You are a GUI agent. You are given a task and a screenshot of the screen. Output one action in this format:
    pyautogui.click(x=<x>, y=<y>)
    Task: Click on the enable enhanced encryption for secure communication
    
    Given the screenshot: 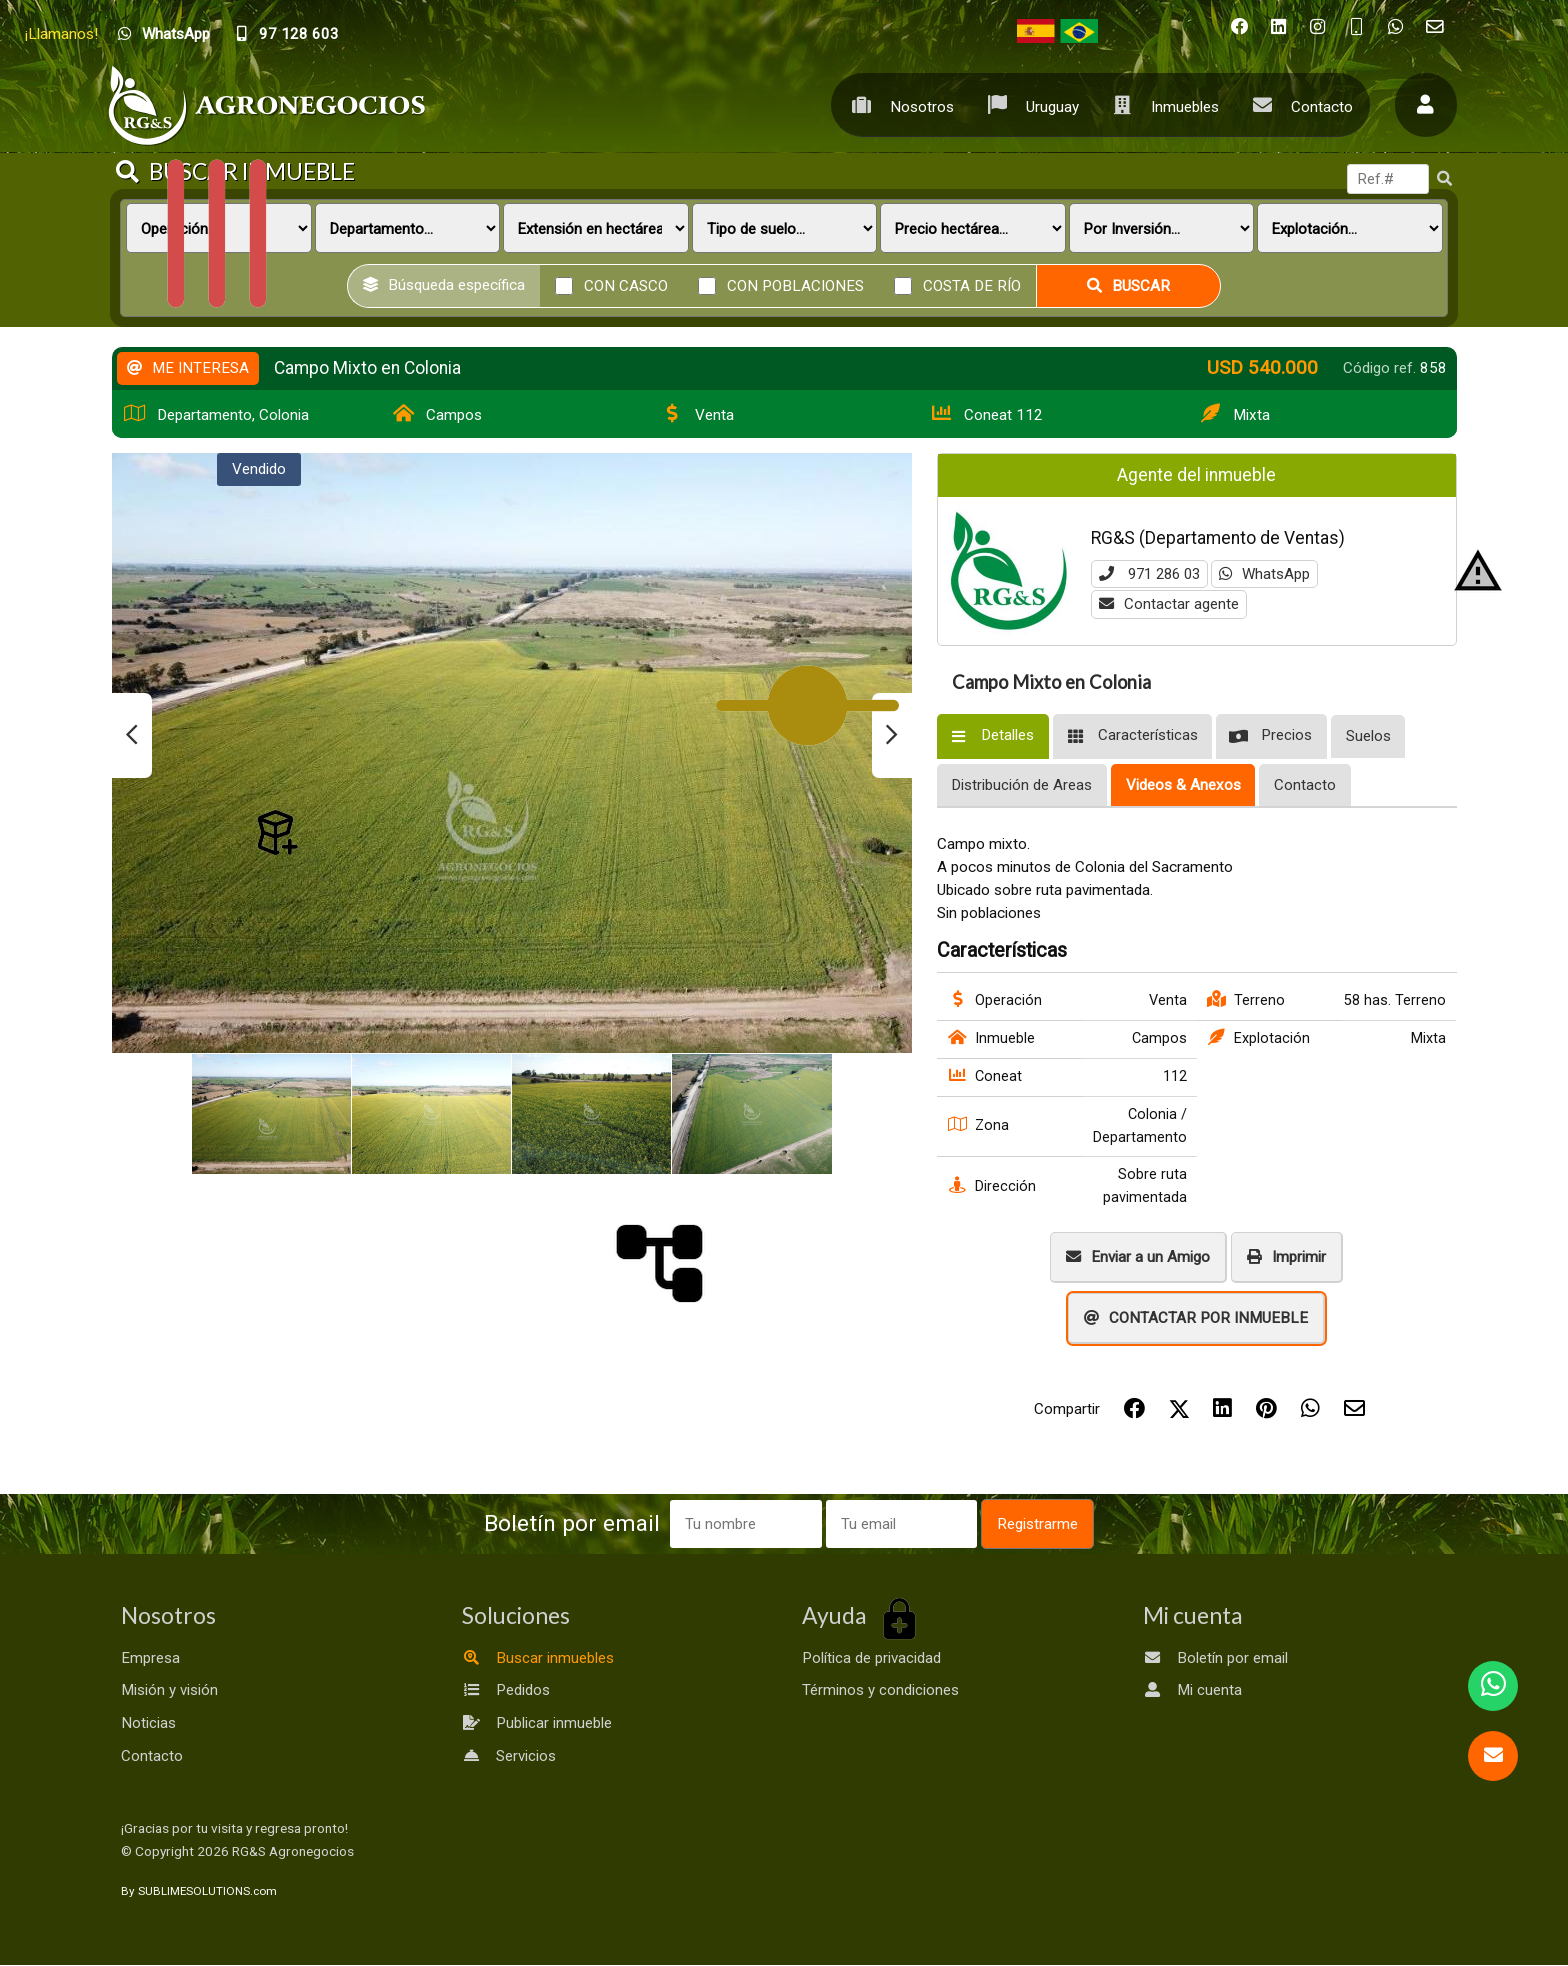 What is the action you would take?
    pyautogui.click(x=899, y=1619)
    